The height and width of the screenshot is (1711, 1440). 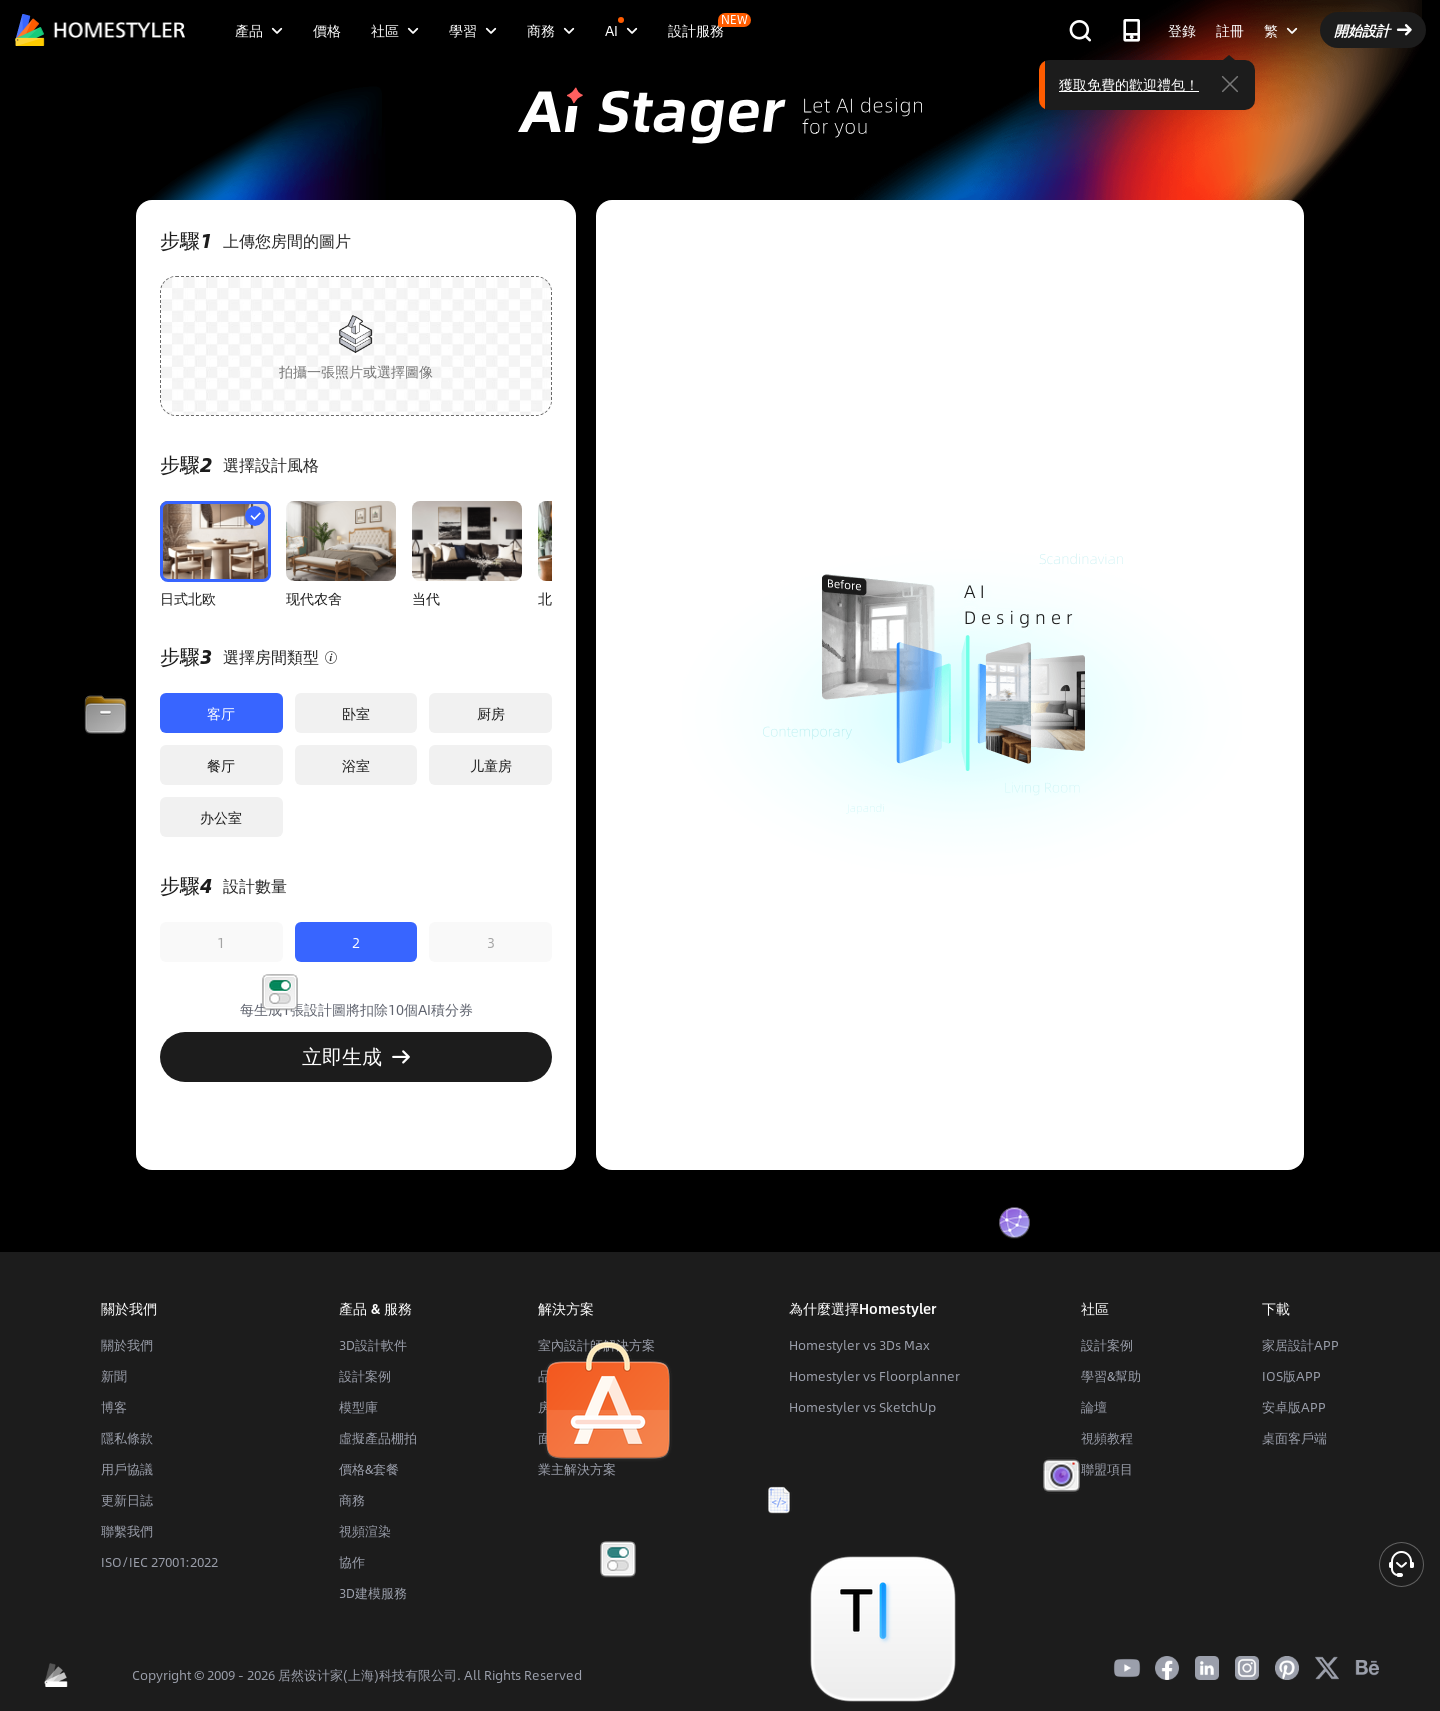 I want to click on open the software center to browse and install apps, so click(x=608, y=1410).